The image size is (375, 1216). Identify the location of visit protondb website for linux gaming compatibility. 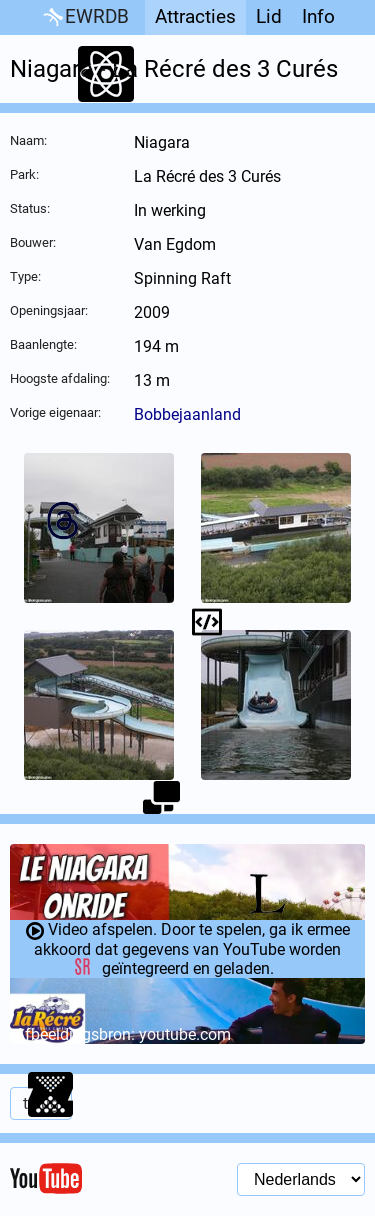
(106, 74).